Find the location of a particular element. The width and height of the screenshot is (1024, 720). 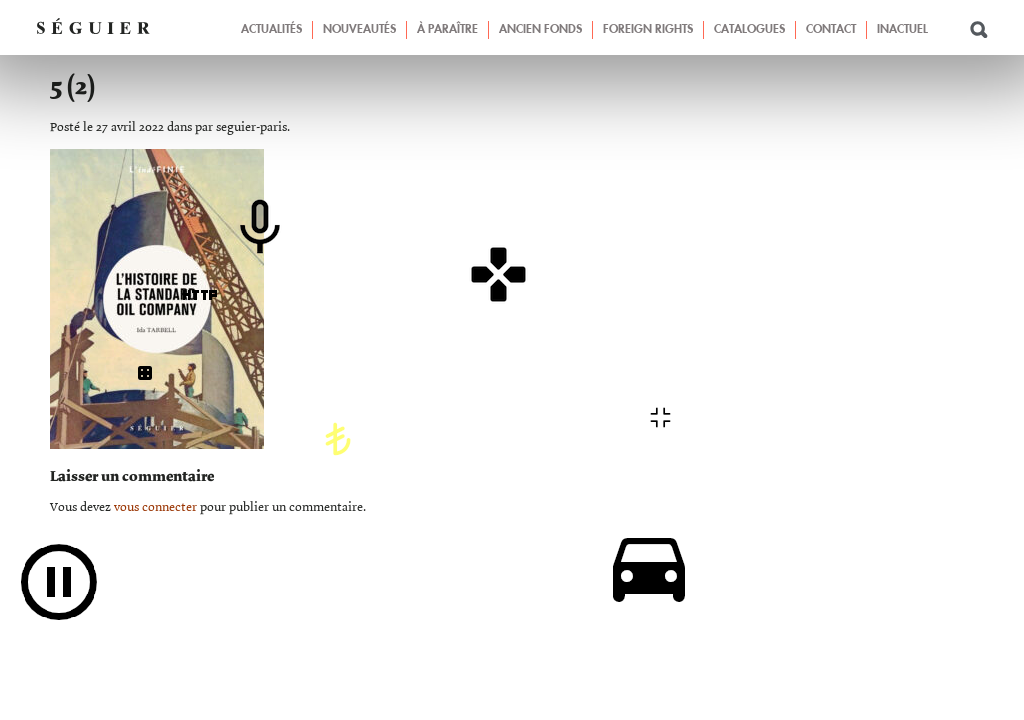

exit fullscreen mode is located at coordinates (660, 417).